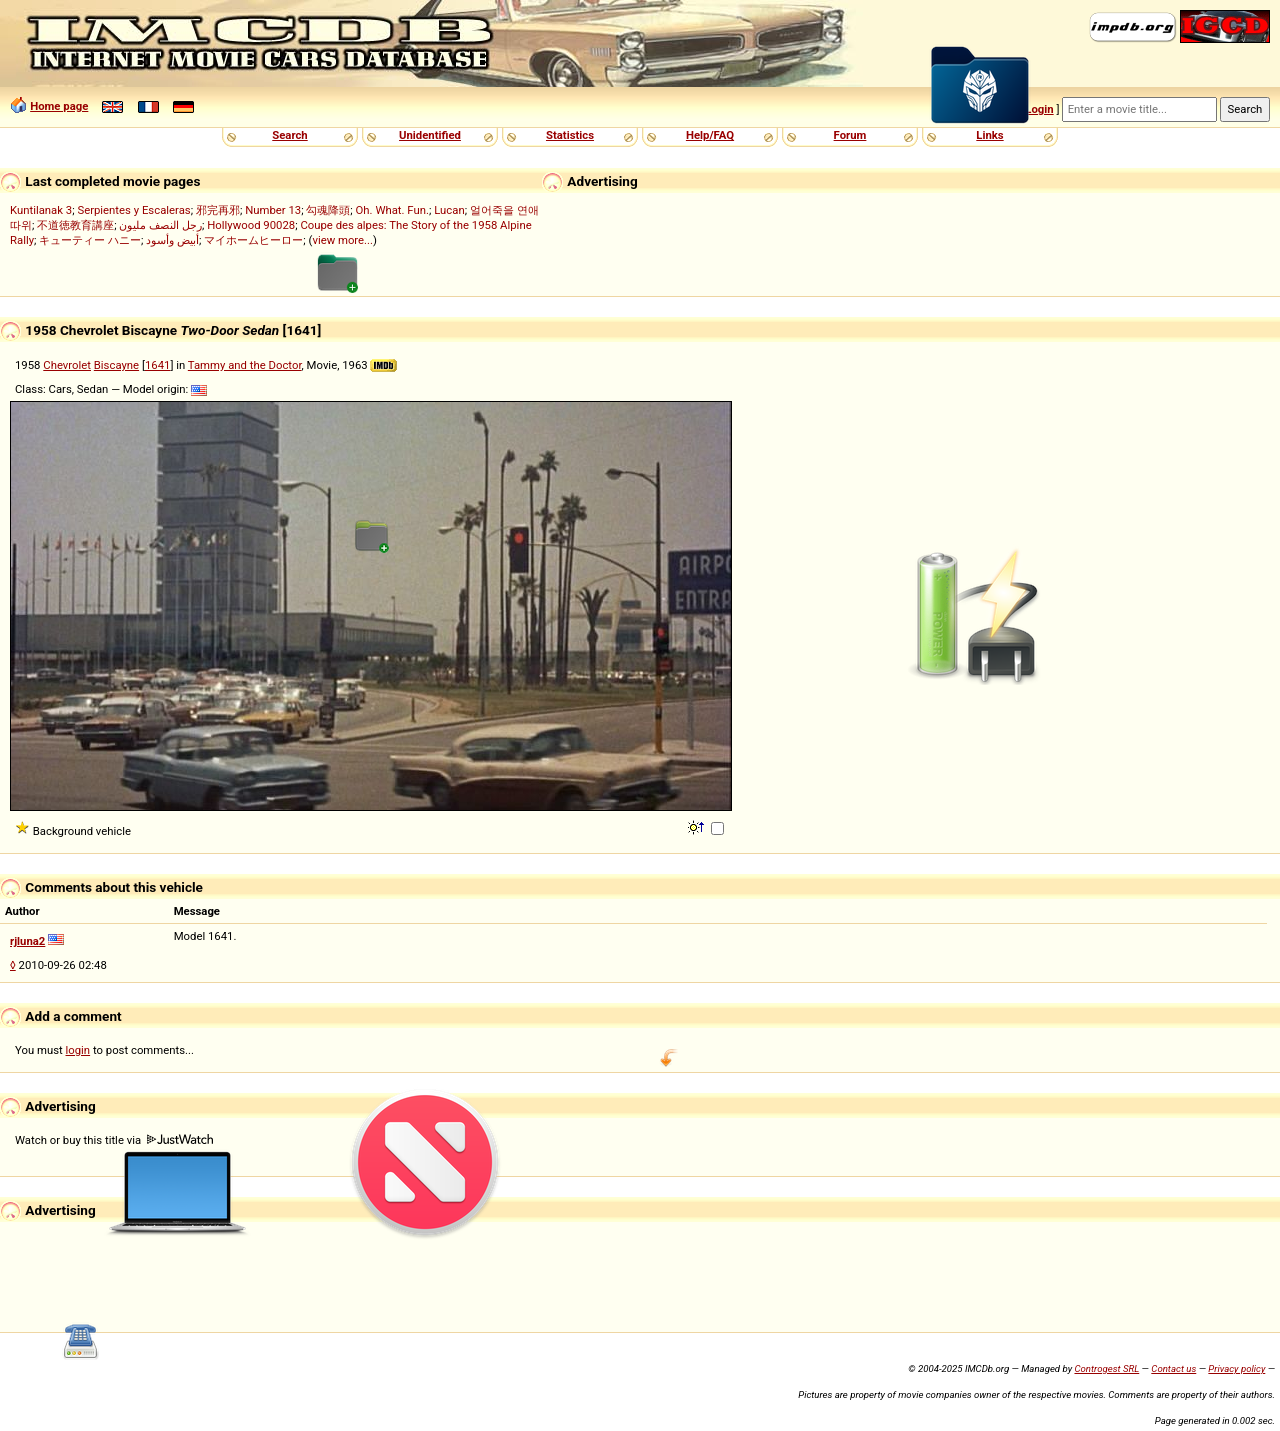 The height and width of the screenshot is (1431, 1280). Describe the element at coordinates (371, 535) in the screenshot. I see `create a new folder` at that location.